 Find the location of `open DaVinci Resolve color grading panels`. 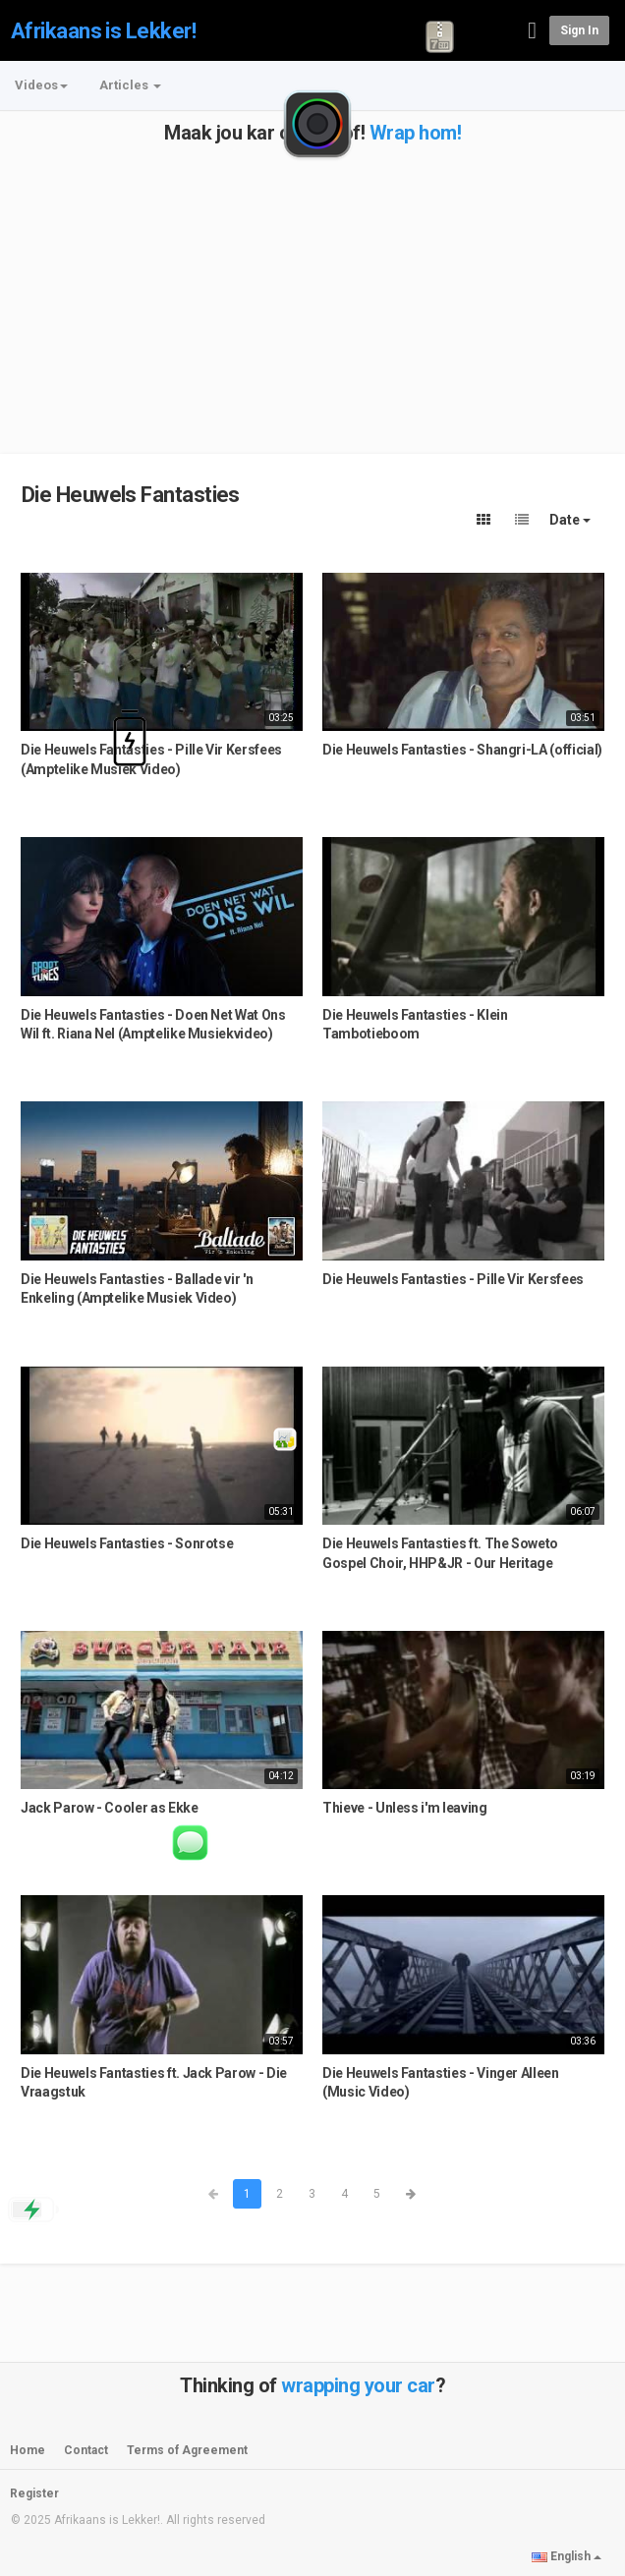

open DaVinci Resolve color grading panels is located at coordinates (317, 124).